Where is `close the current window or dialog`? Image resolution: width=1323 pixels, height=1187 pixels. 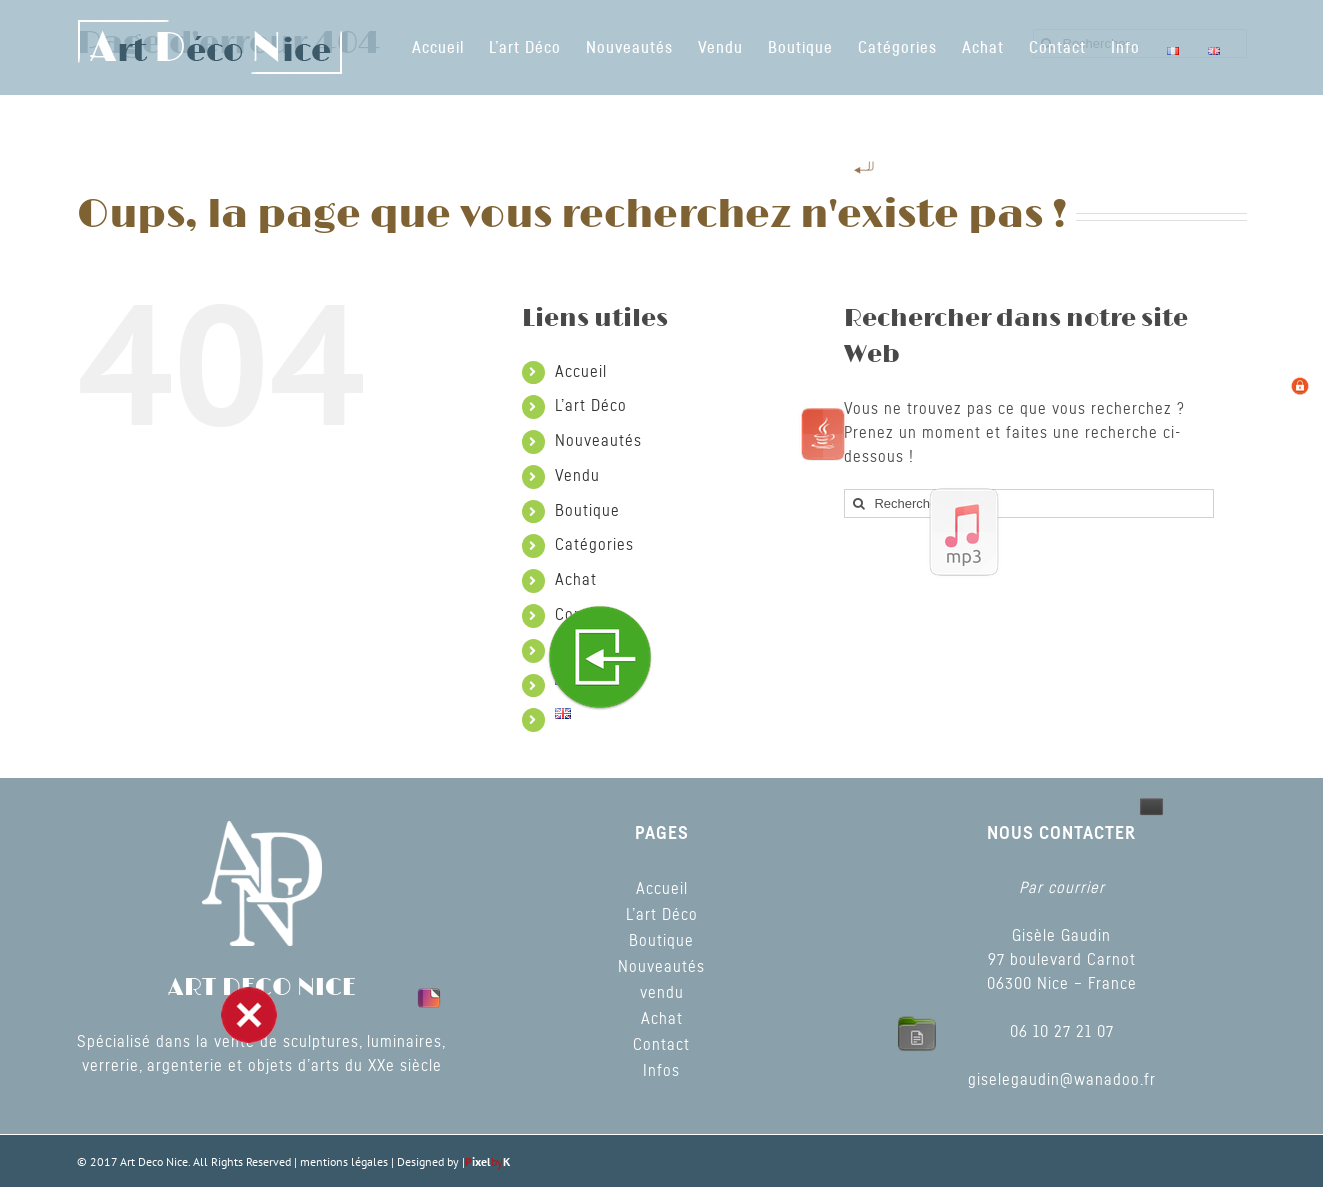 close the current window or dialog is located at coordinates (249, 1015).